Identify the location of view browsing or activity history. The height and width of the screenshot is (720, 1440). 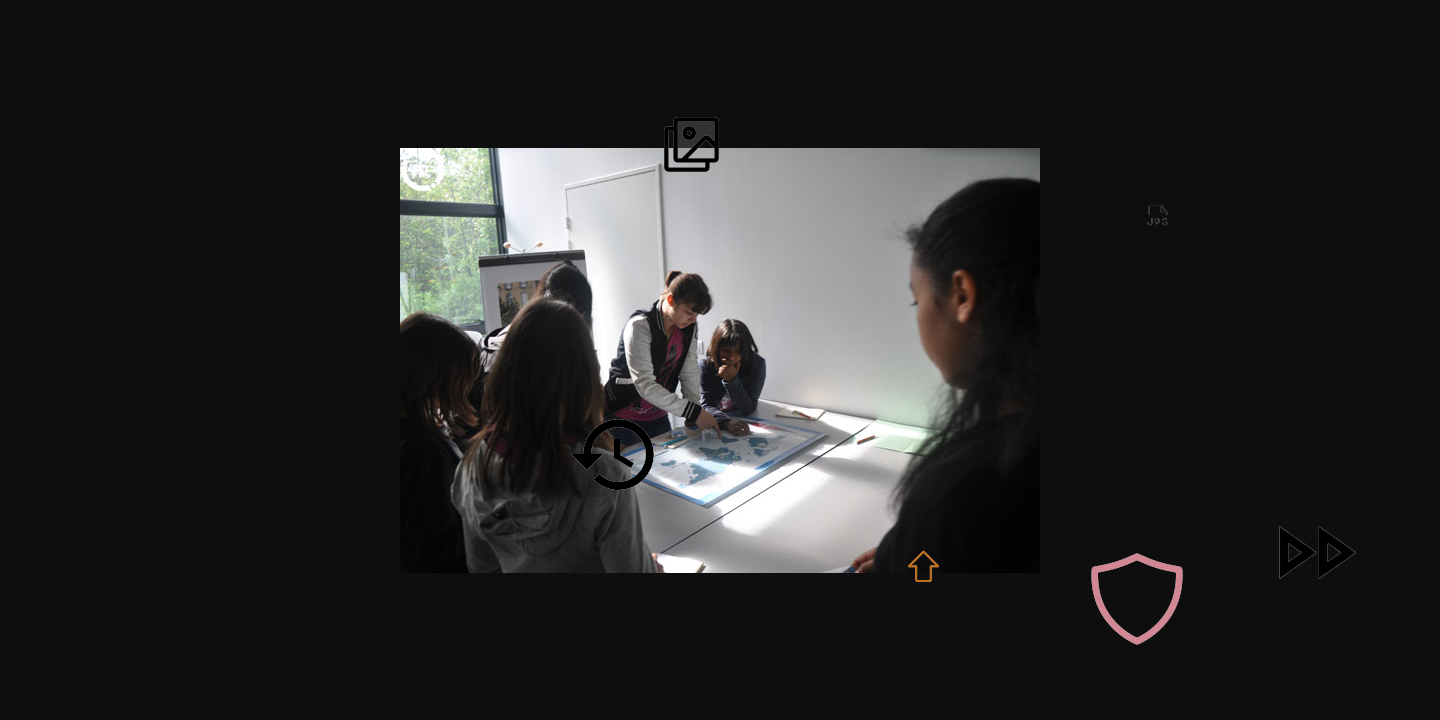
(614, 454).